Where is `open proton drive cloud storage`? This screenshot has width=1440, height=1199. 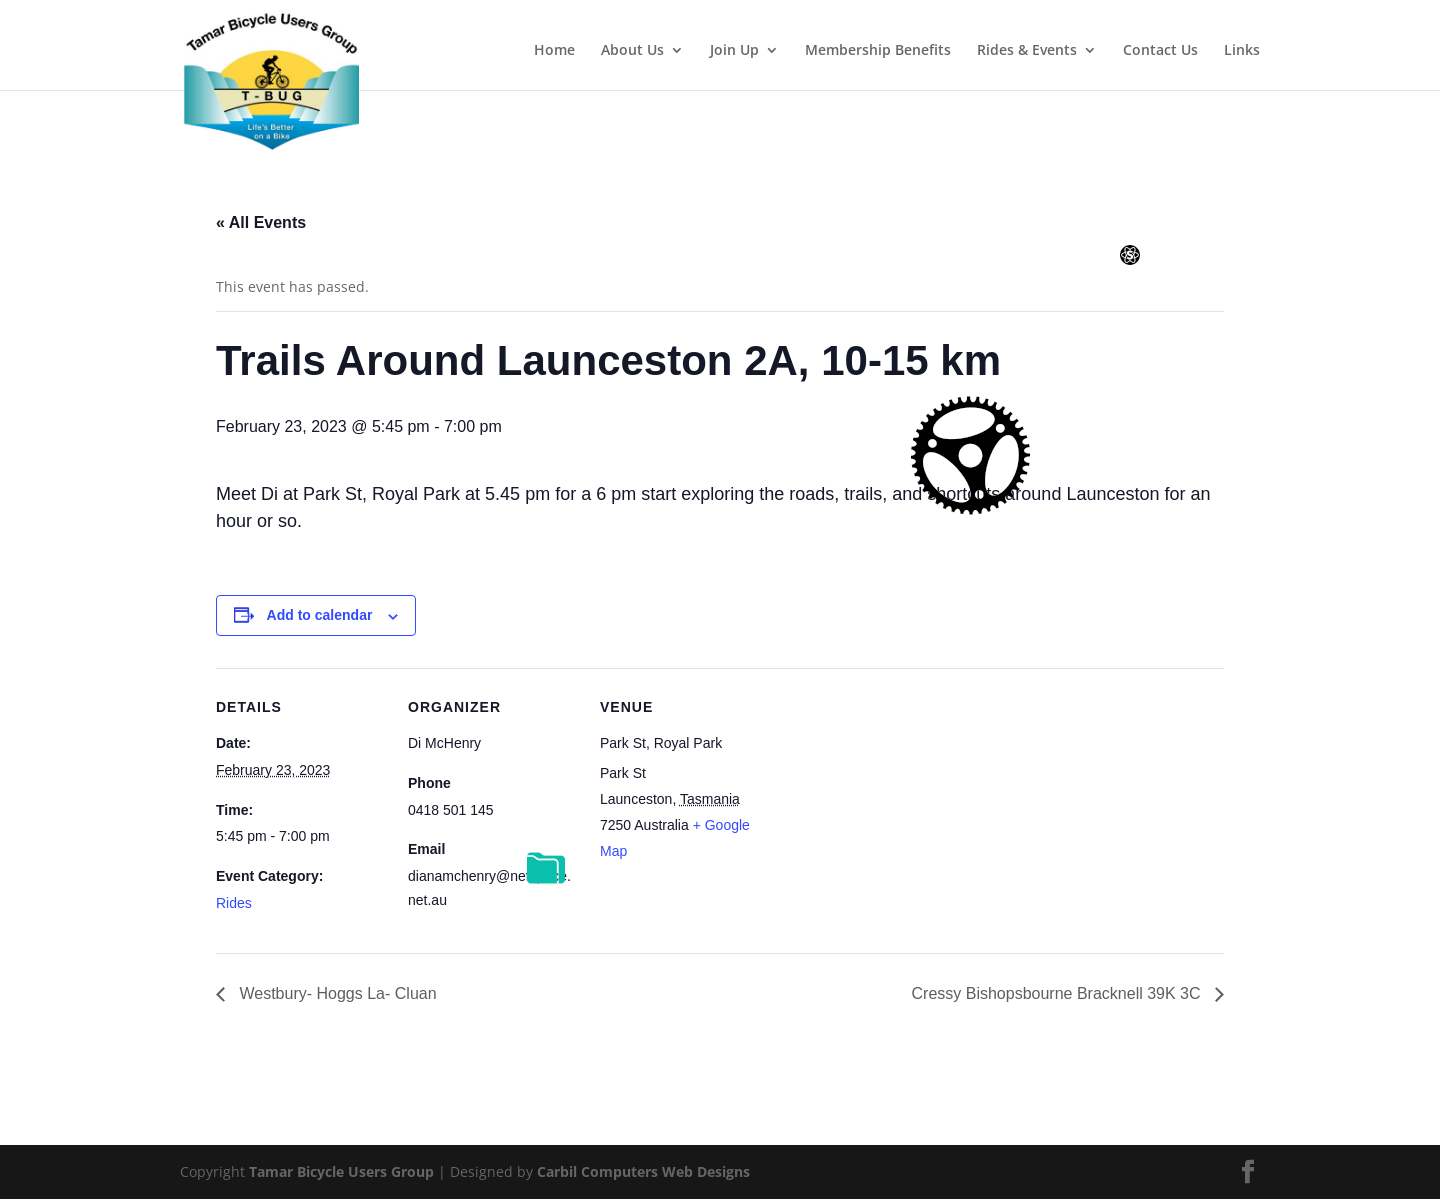
open proton drive cloud storage is located at coordinates (546, 868).